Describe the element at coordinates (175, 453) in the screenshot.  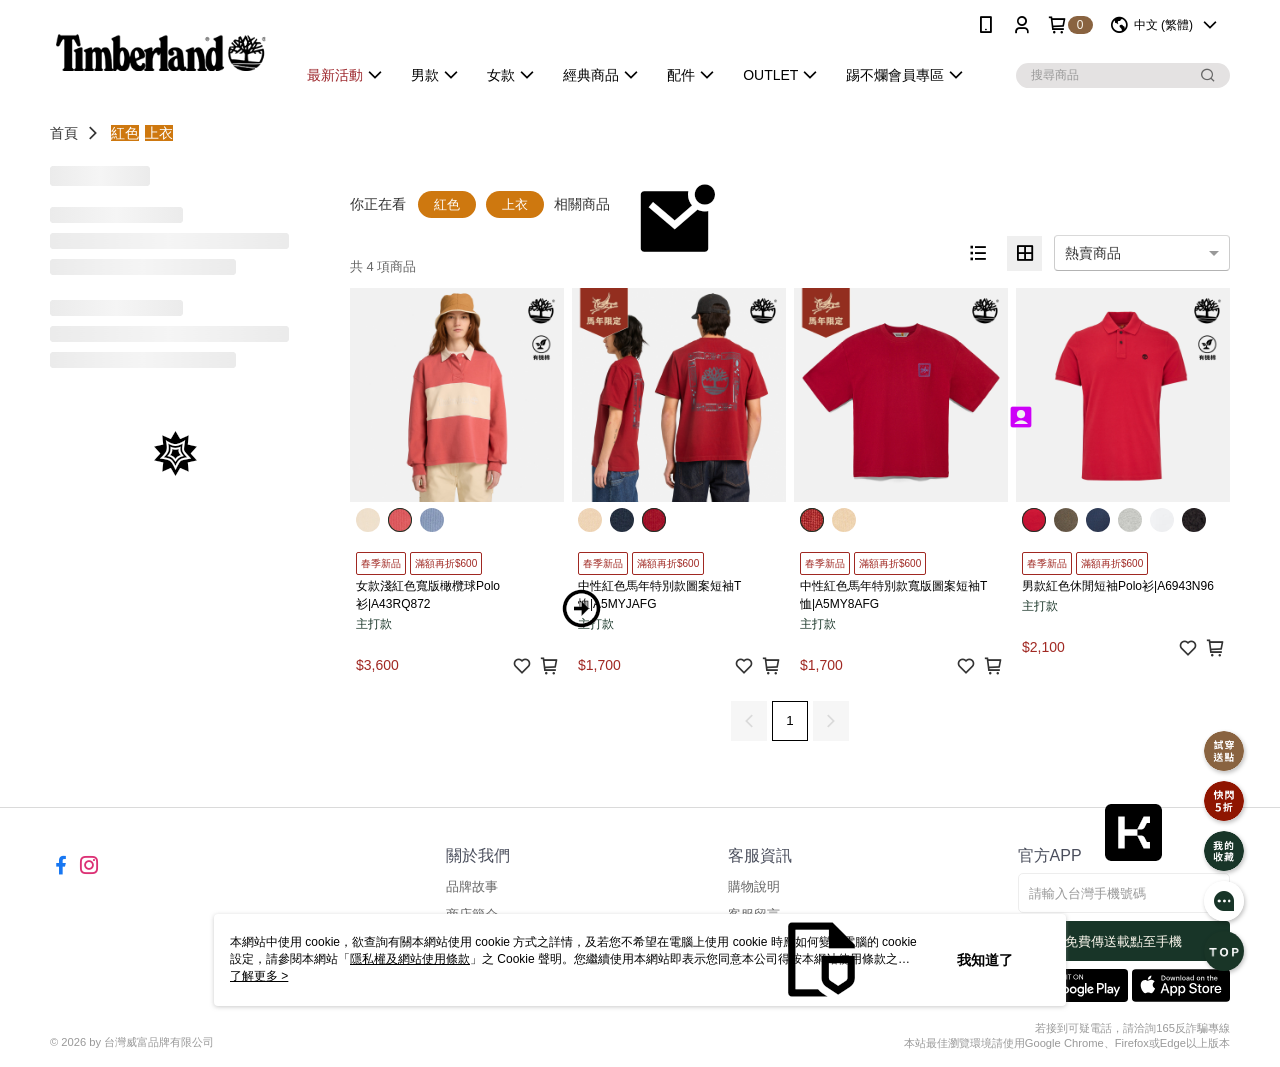
I see `open wolfram mathematica application` at that location.